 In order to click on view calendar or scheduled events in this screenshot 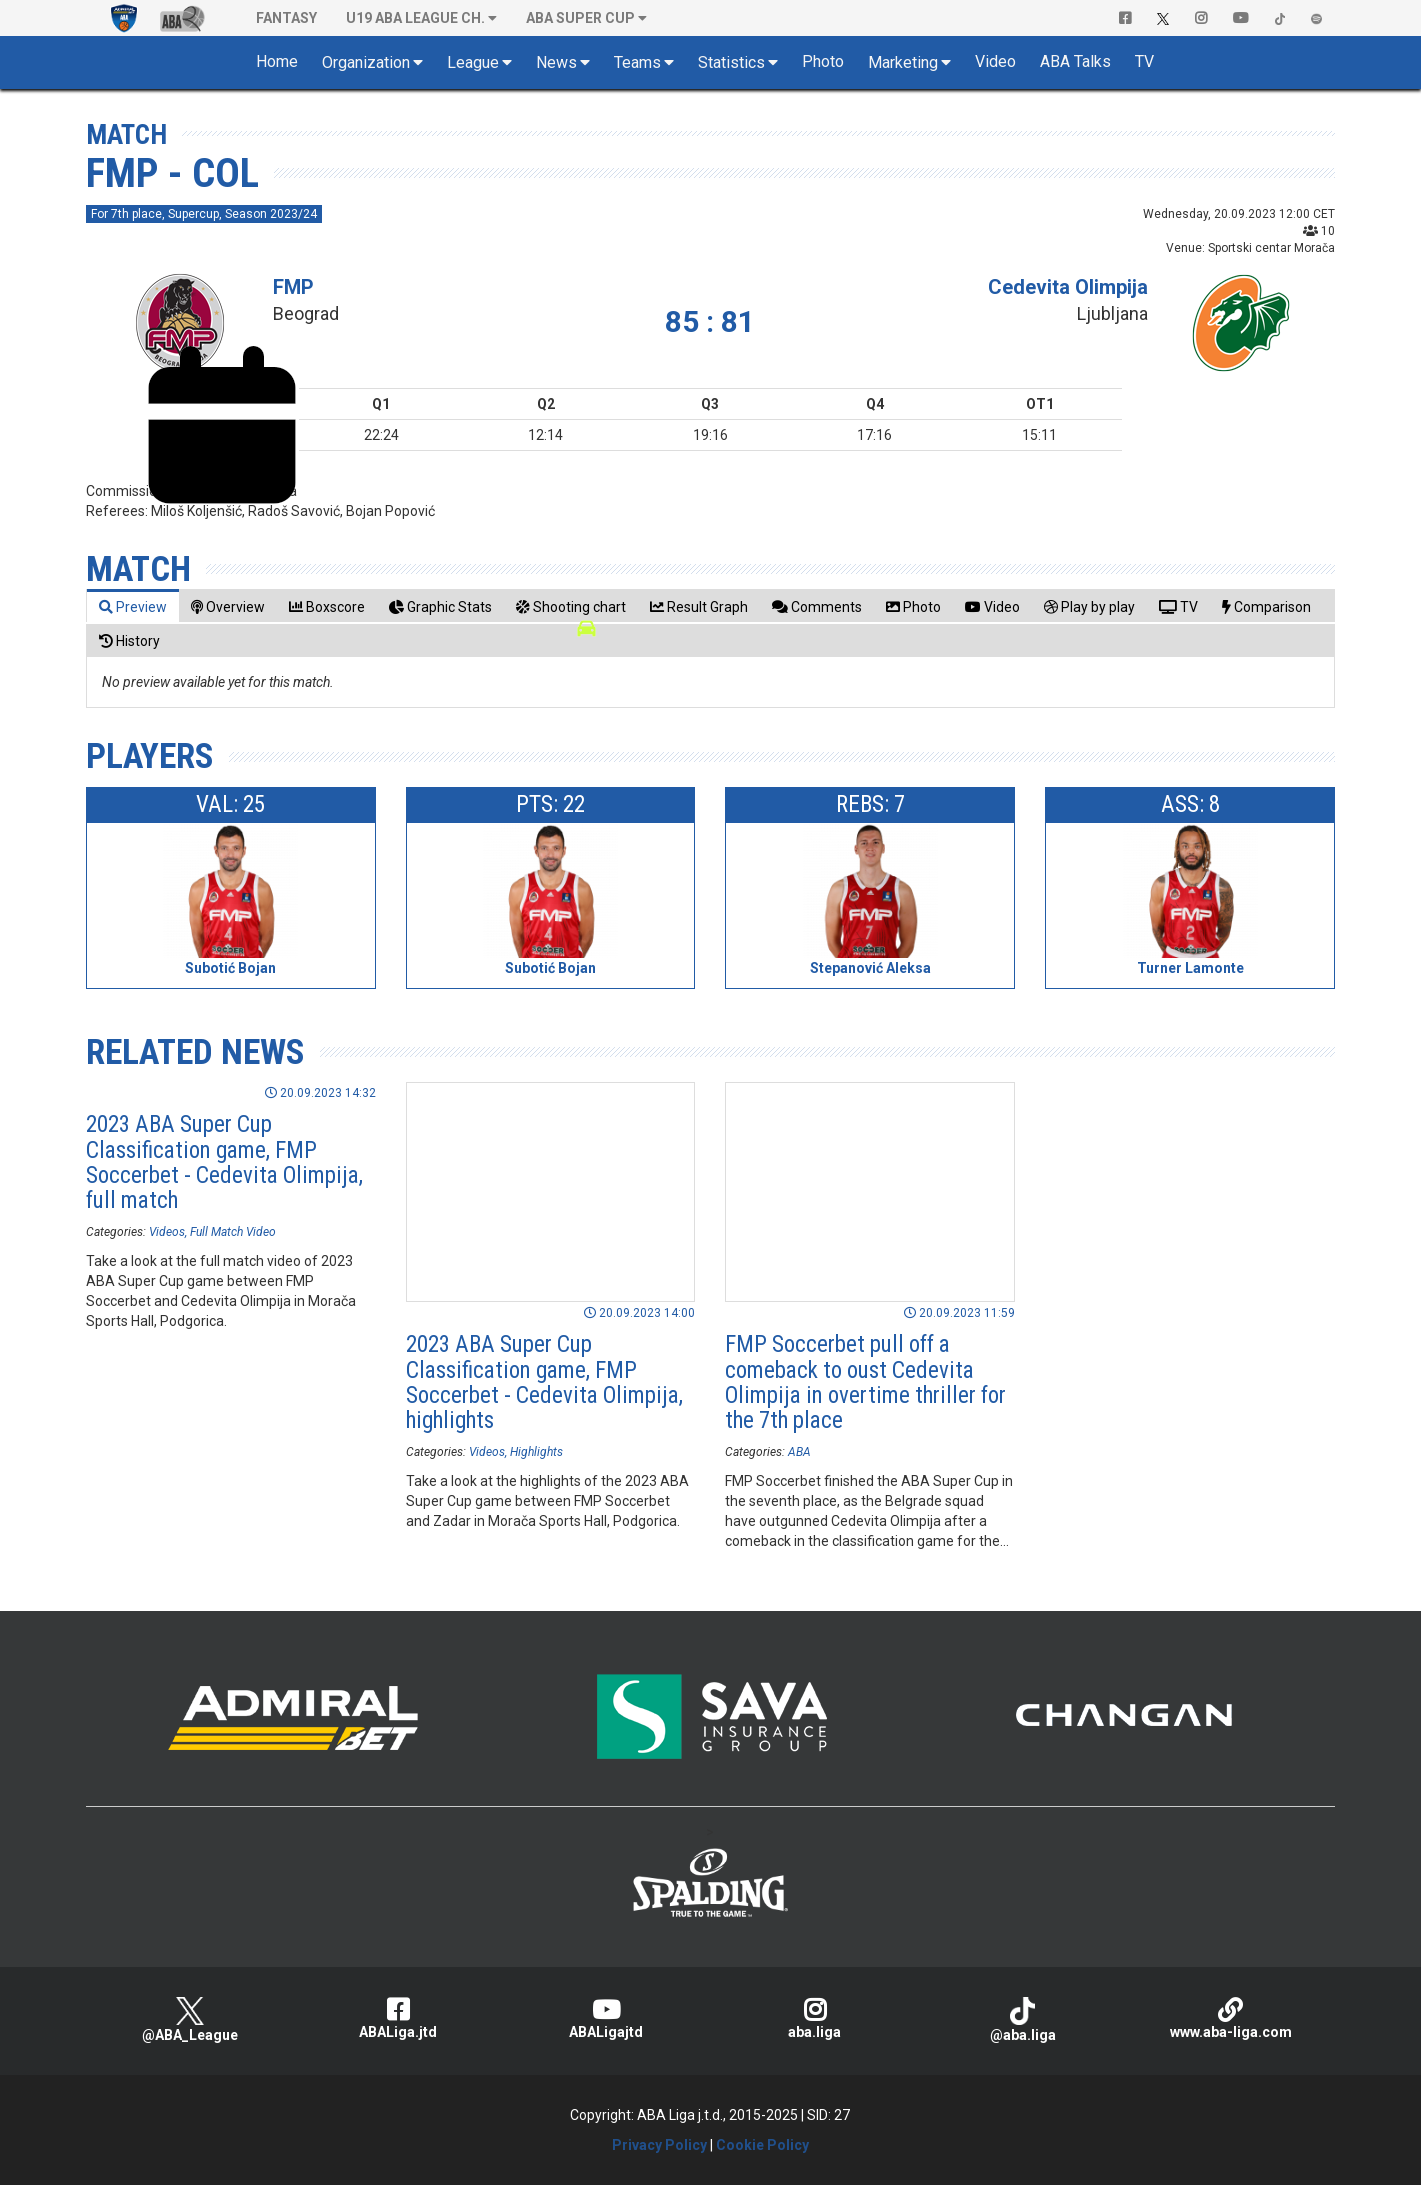, I will do `click(222, 430)`.